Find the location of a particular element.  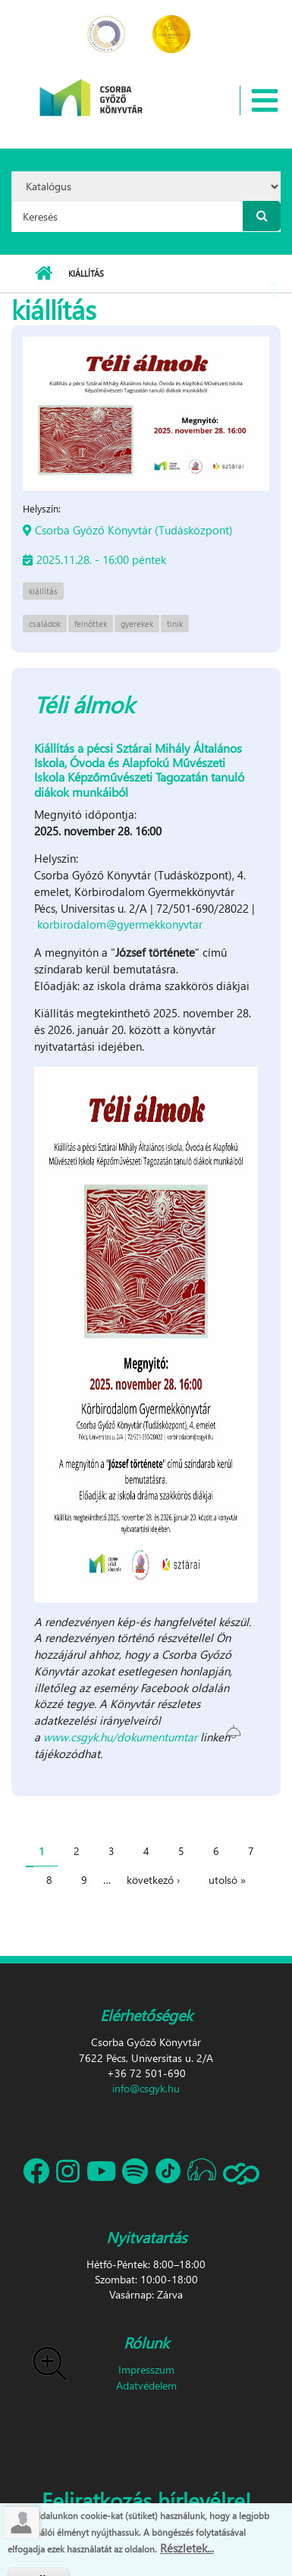

zoom in on content is located at coordinates (50, 2364).